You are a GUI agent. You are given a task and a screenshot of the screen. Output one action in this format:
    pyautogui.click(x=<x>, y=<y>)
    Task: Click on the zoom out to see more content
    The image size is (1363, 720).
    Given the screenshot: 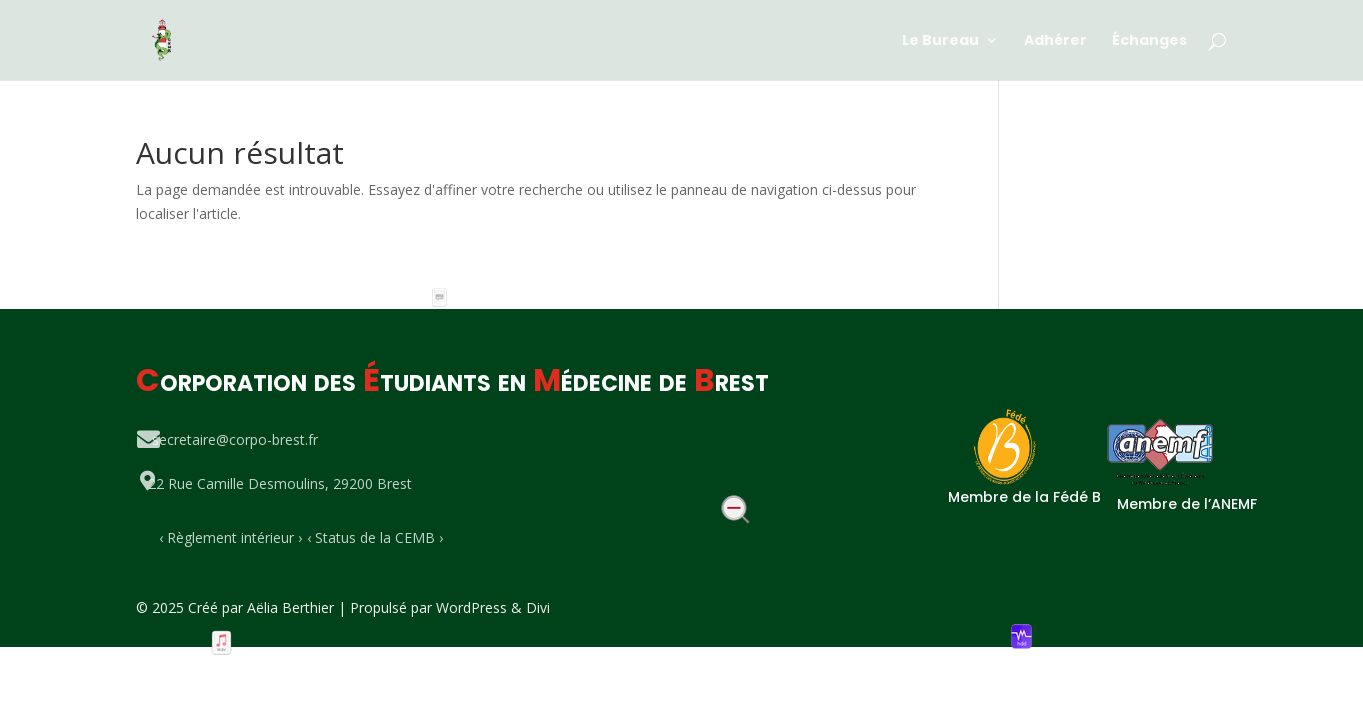 What is the action you would take?
    pyautogui.click(x=735, y=509)
    